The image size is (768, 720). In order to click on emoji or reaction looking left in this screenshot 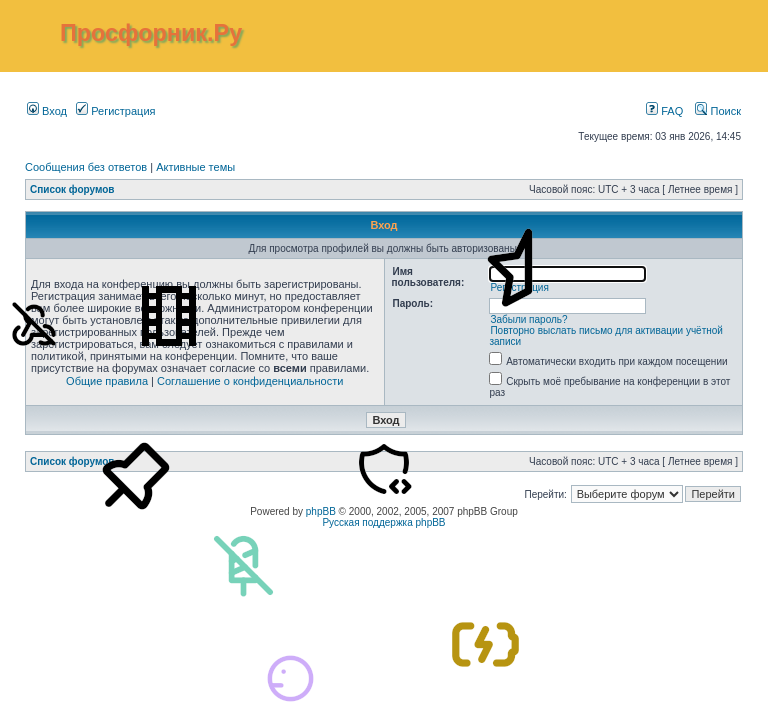, I will do `click(290, 678)`.